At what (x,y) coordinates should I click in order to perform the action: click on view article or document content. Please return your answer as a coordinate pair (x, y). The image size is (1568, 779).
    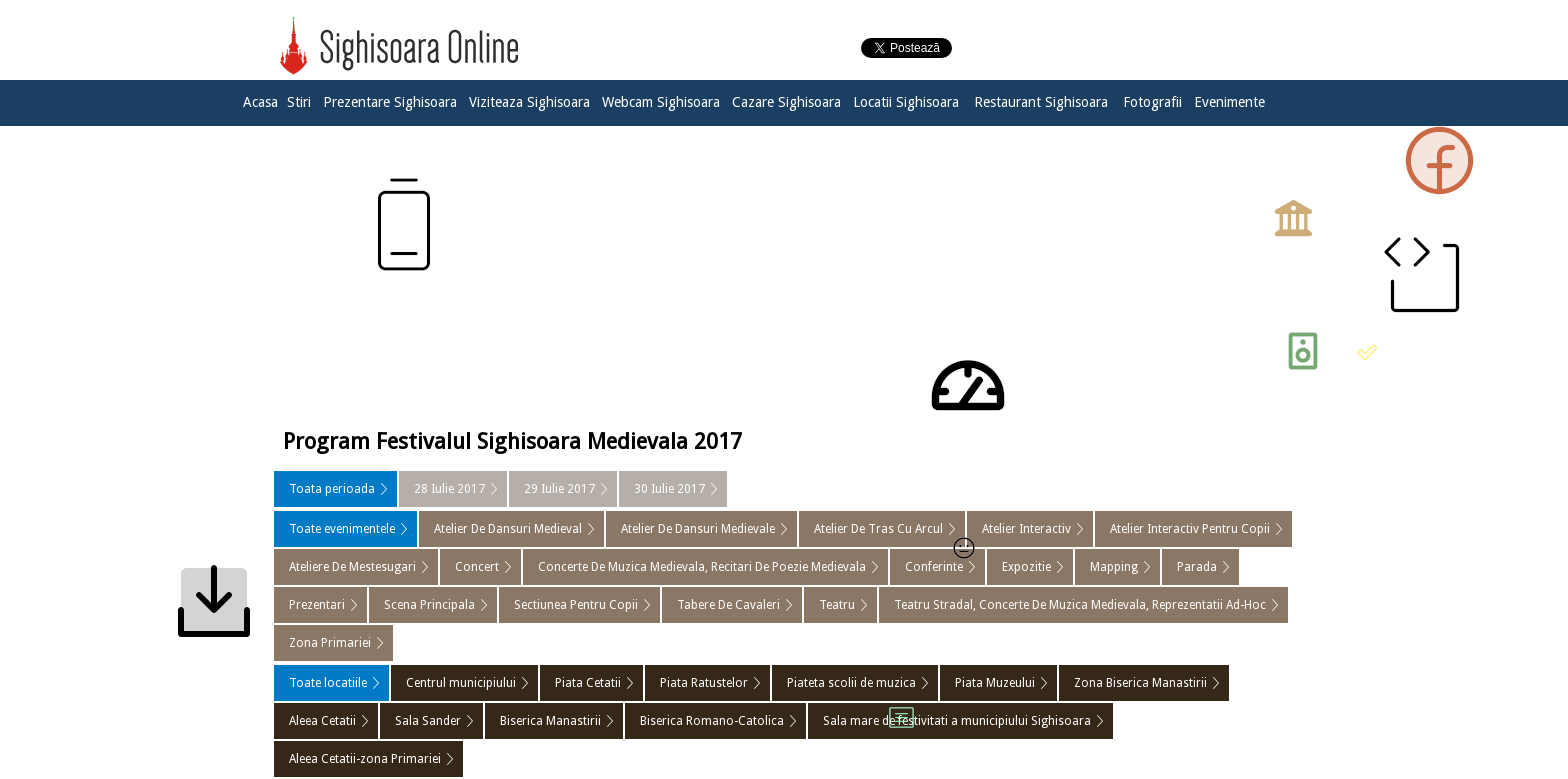
    Looking at the image, I should click on (901, 717).